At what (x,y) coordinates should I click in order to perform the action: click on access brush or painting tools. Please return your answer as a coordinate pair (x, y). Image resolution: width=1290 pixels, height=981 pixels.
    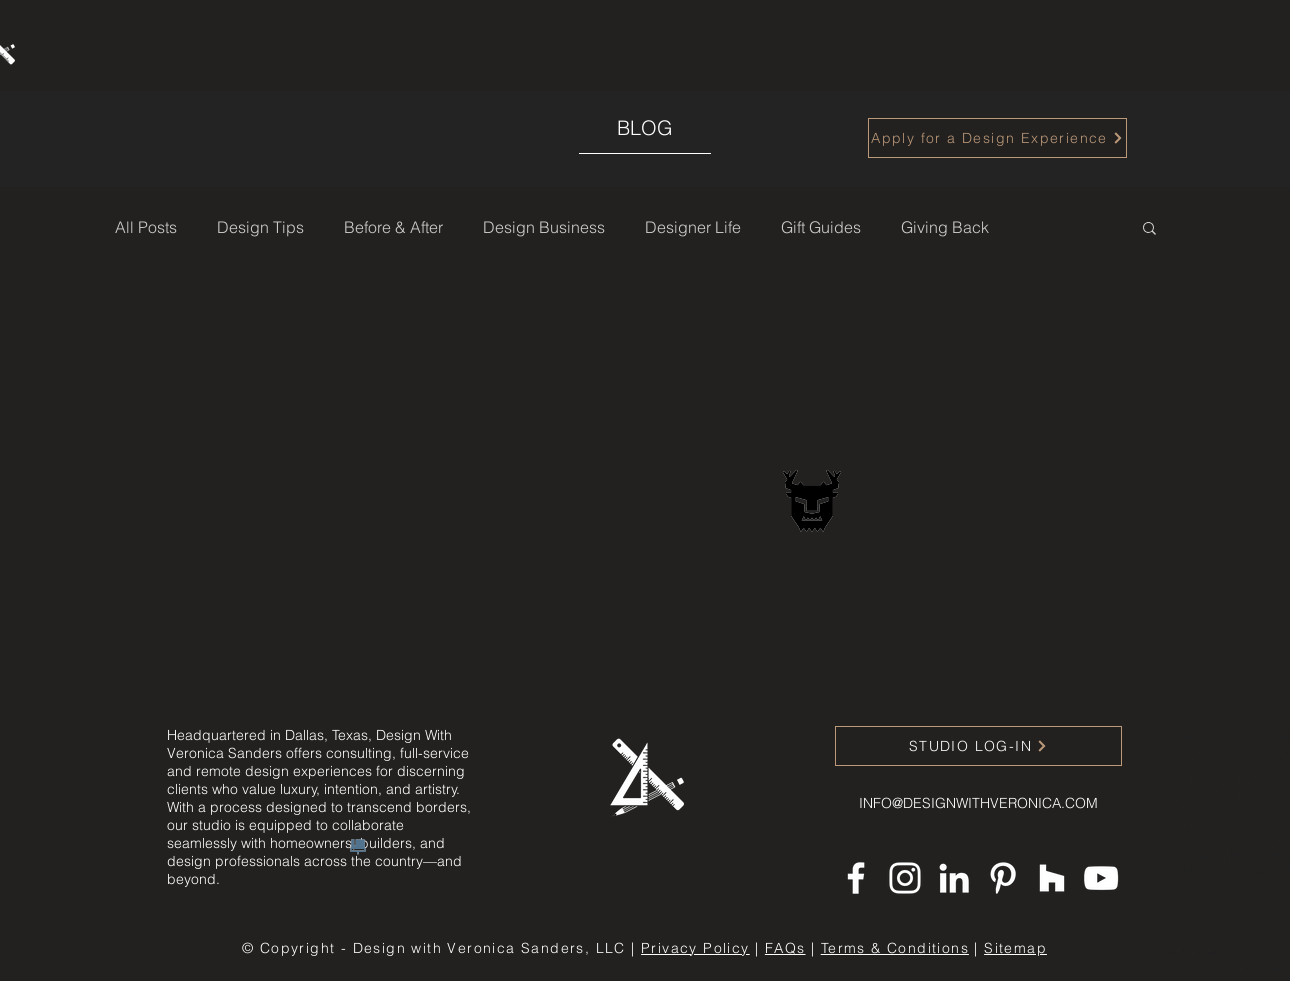
    Looking at the image, I should click on (358, 846).